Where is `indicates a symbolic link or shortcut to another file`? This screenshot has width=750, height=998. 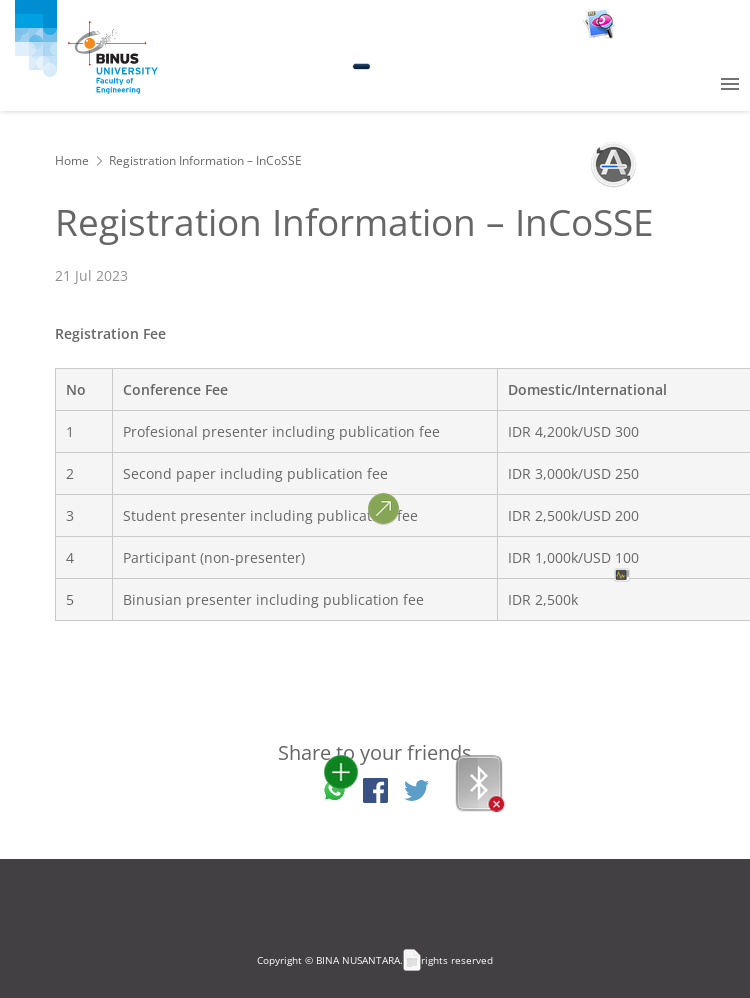 indicates a symbolic link or shortcut to another file is located at coordinates (383, 508).